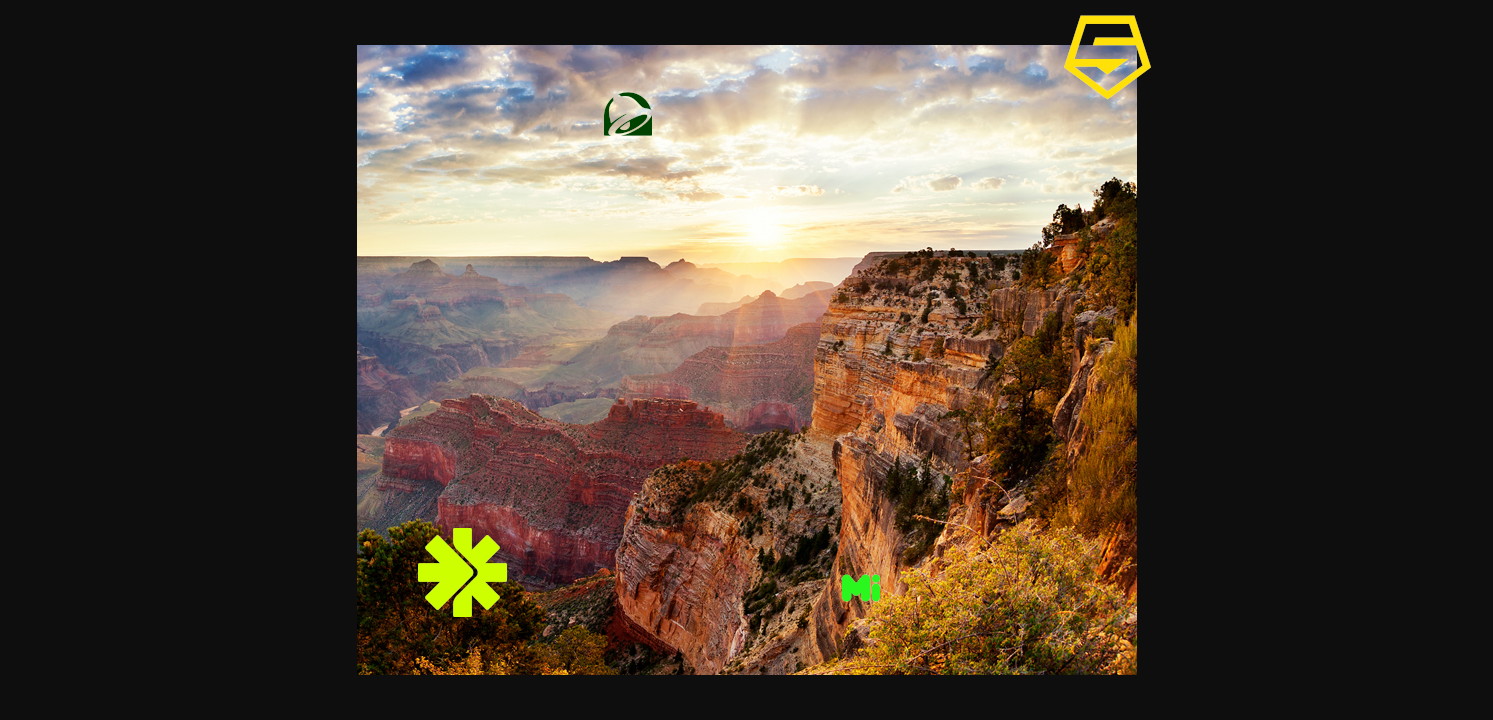 This screenshot has width=1493, height=720. What do you see at coordinates (1107, 57) in the screenshot?
I see `sifive company logo` at bounding box center [1107, 57].